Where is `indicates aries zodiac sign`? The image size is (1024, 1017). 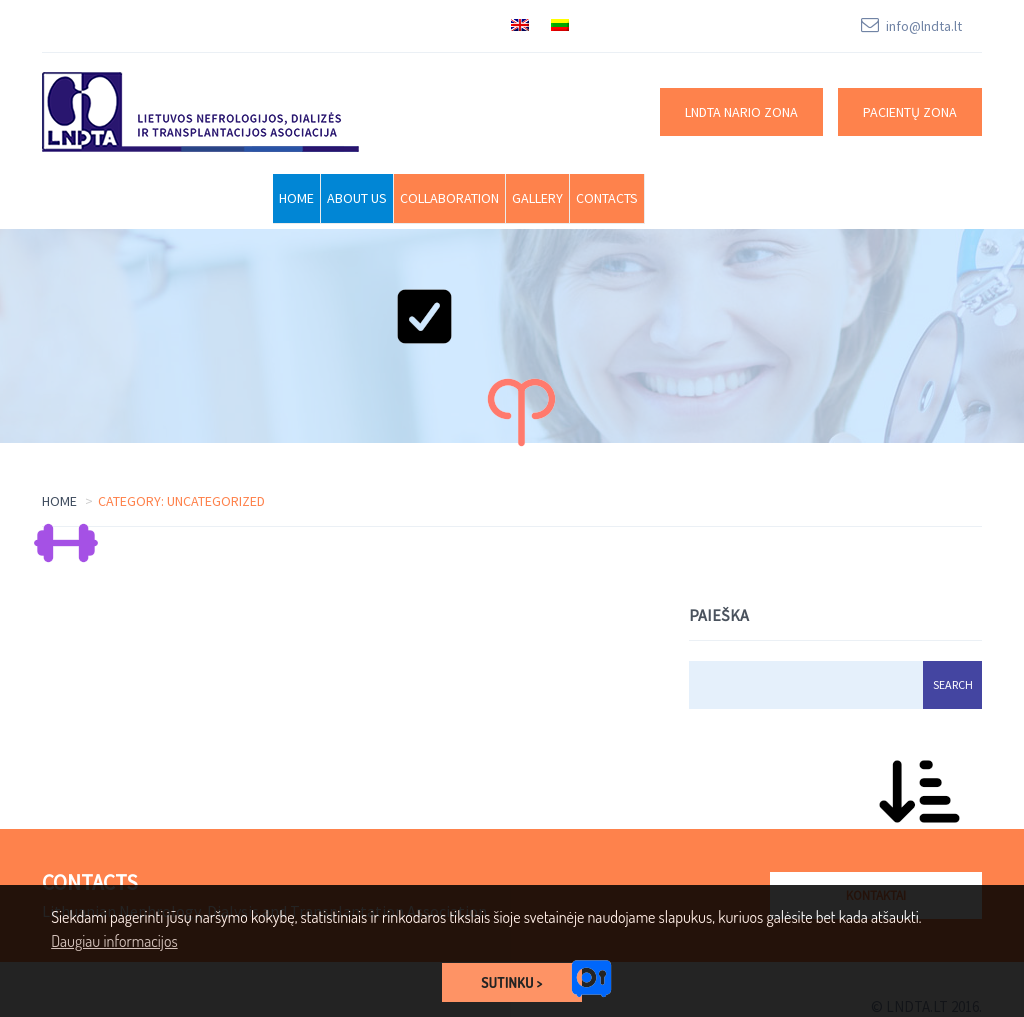
indicates aries zodiac sign is located at coordinates (521, 412).